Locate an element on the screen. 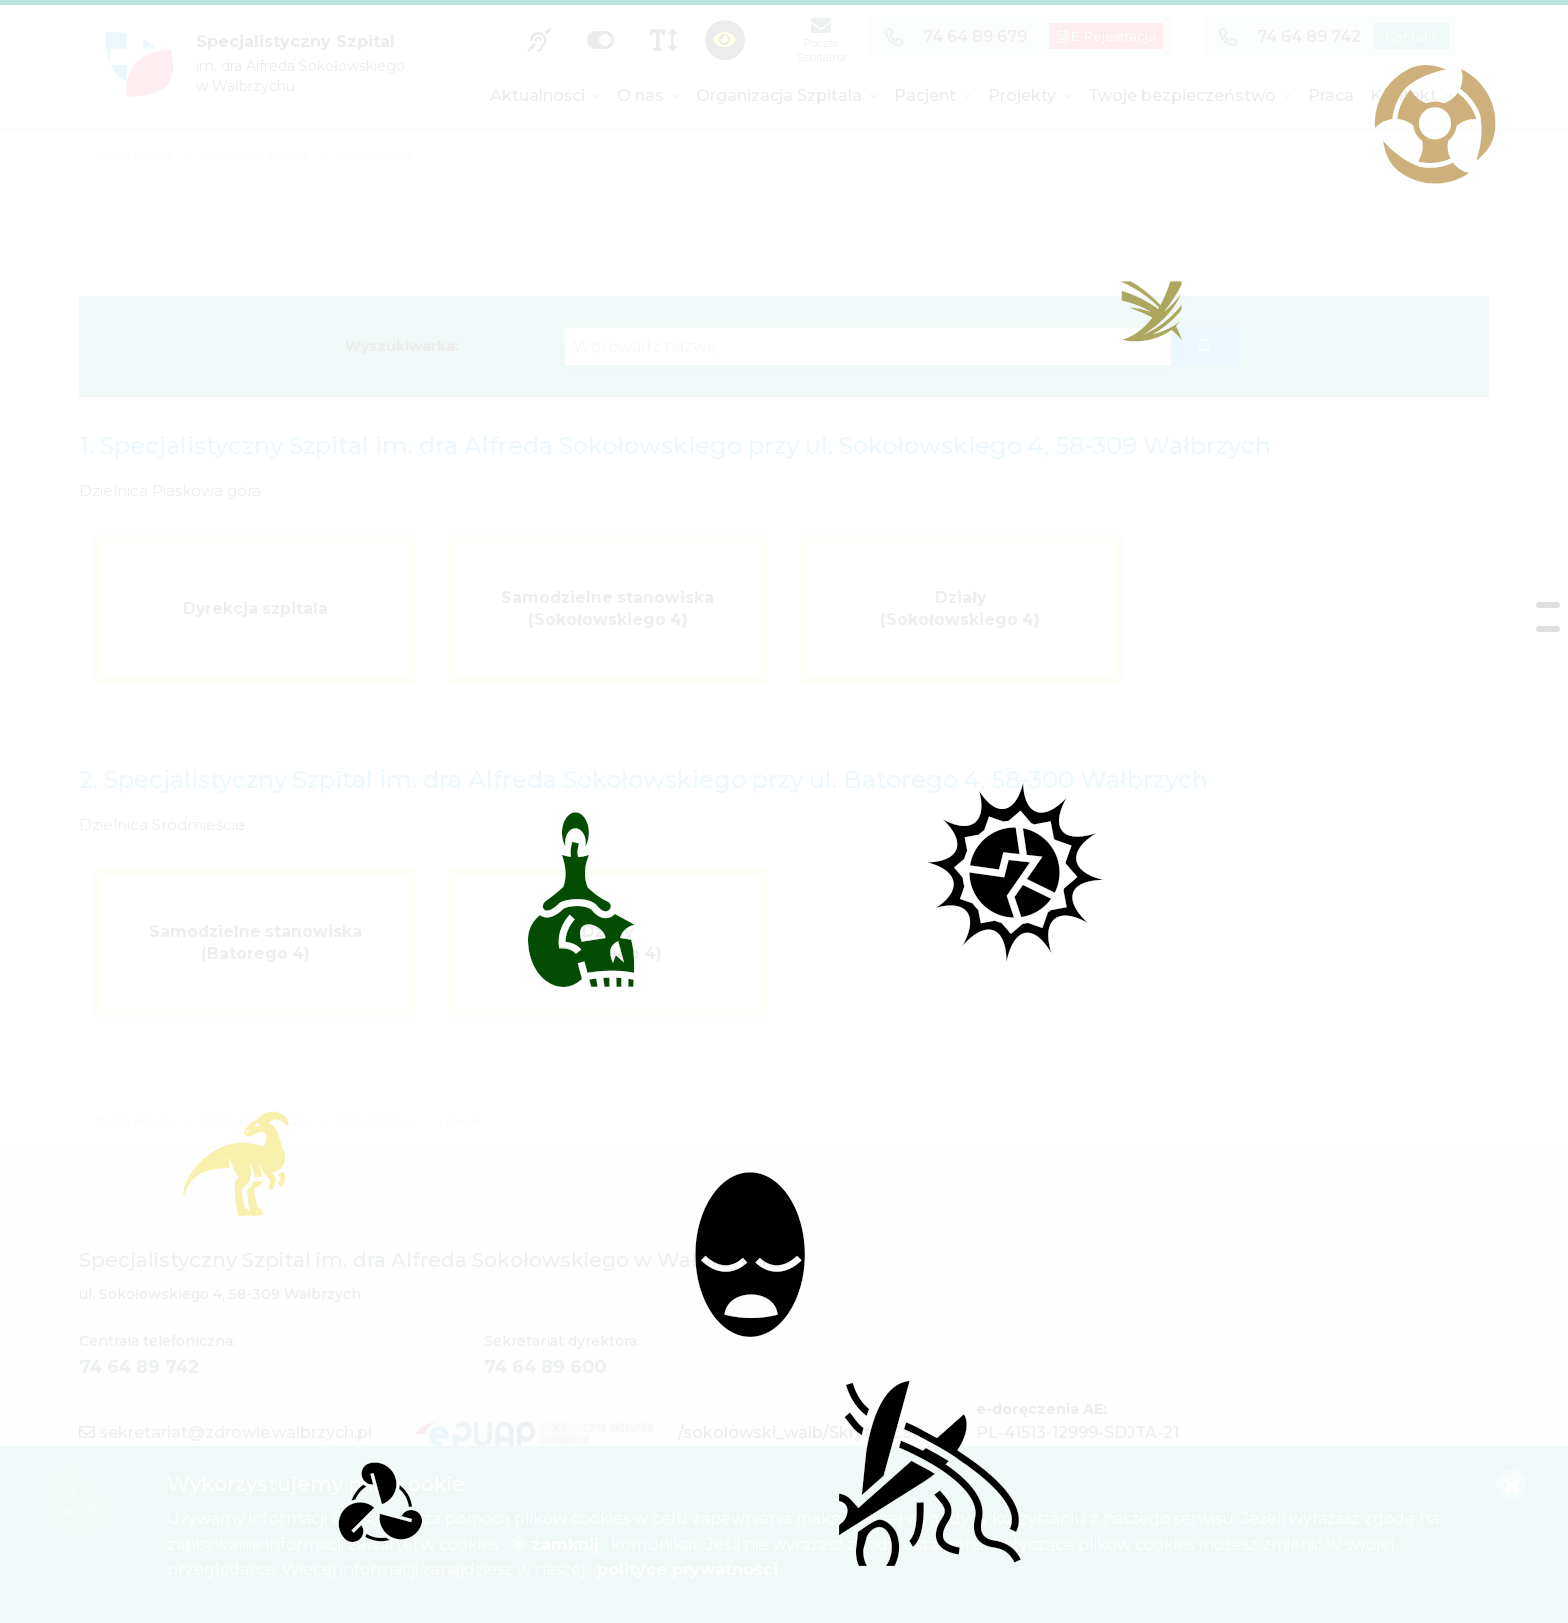 The height and width of the screenshot is (1623, 1568). throwing weapon or shuriken item in game inventory is located at coordinates (1435, 123).